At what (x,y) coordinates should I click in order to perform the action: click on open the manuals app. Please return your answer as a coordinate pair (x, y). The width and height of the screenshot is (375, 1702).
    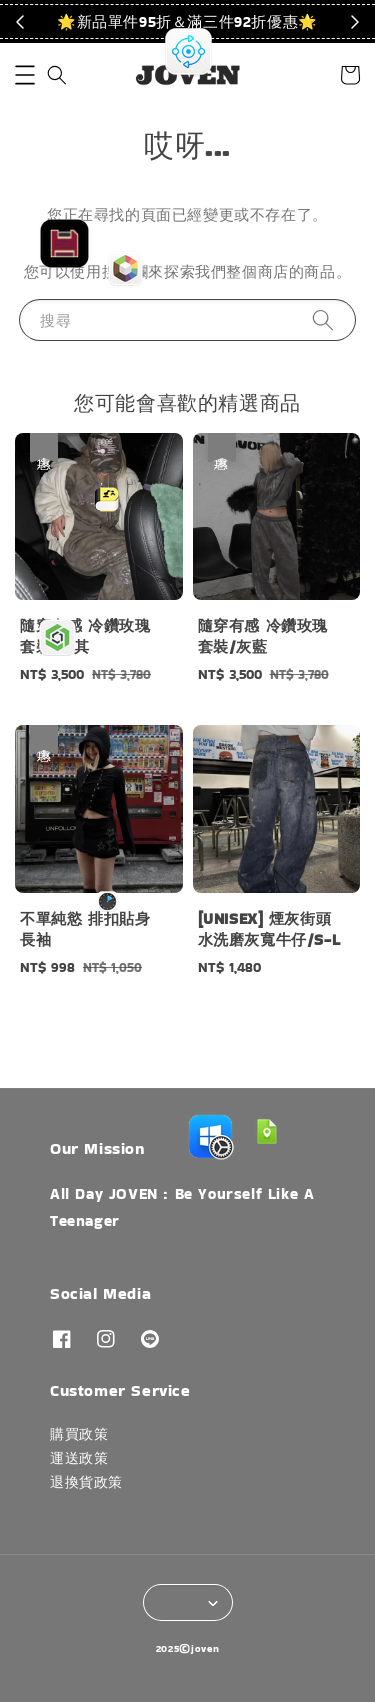
    Looking at the image, I should click on (106, 499).